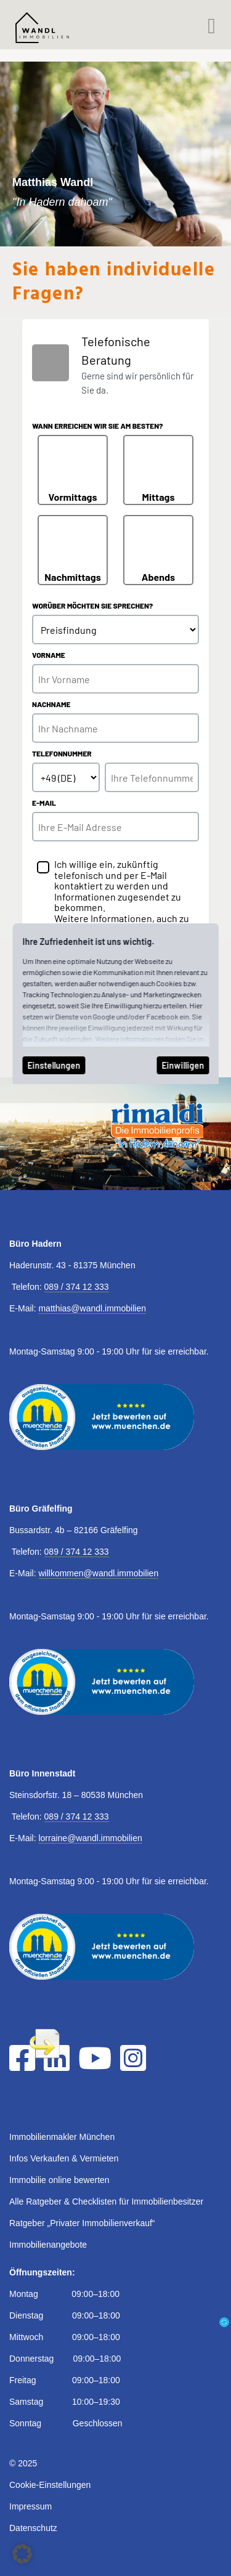 This screenshot has width=231, height=2576. What do you see at coordinates (46, 2043) in the screenshot?
I see `revert document to previous version` at bounding box center [46, 2043].